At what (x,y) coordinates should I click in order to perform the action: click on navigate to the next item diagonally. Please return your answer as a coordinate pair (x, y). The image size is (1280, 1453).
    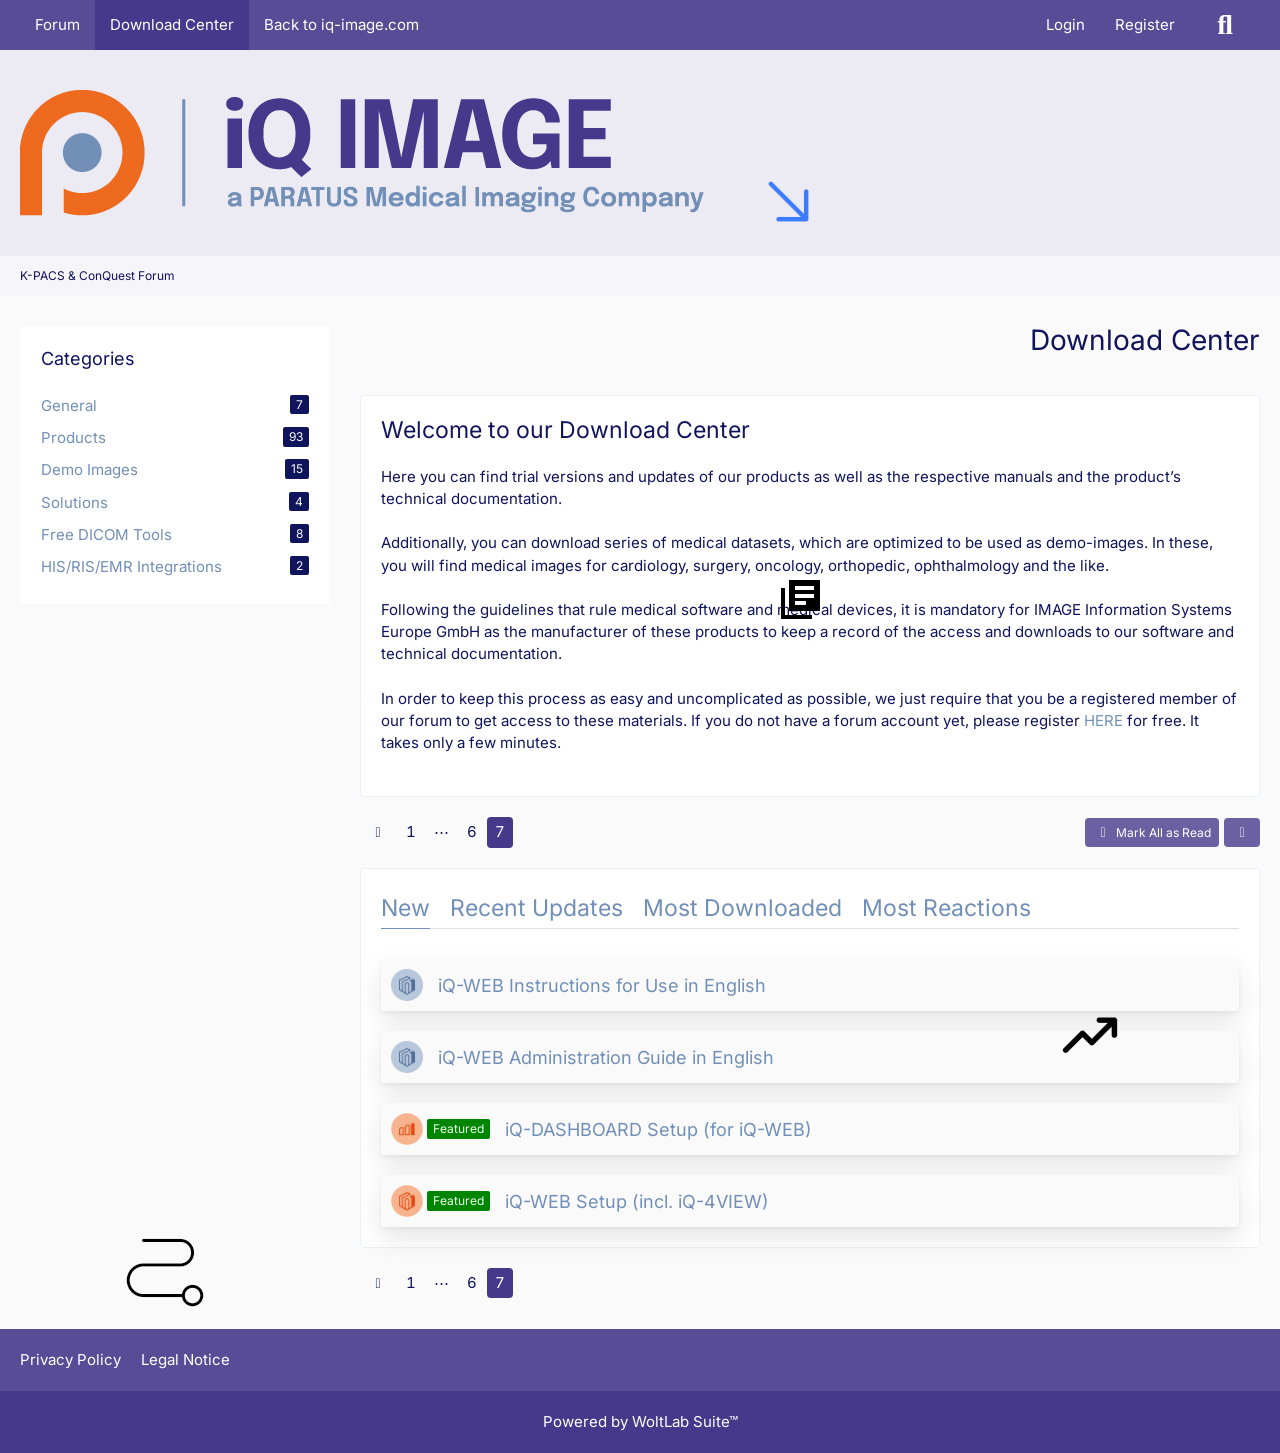
    Looking at the image, I should click on (787, 200).